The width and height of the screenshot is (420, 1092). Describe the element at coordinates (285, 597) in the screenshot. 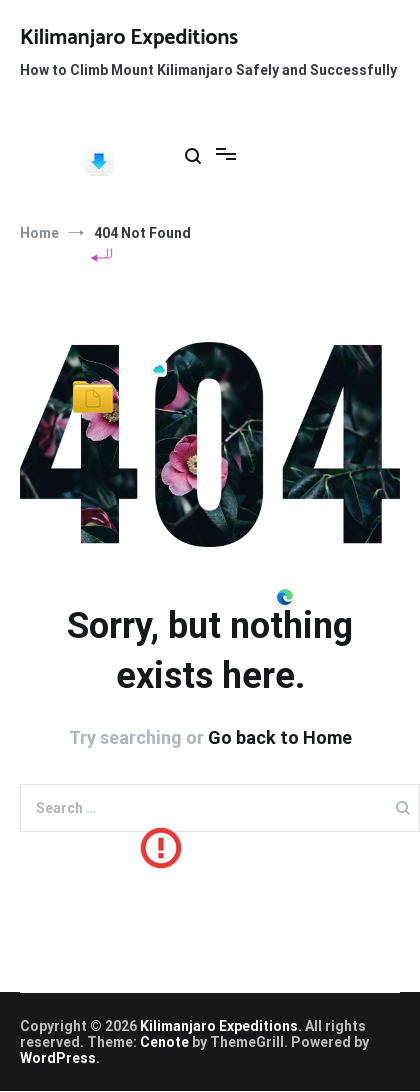

I see `open microsoft edge browser` at that location.